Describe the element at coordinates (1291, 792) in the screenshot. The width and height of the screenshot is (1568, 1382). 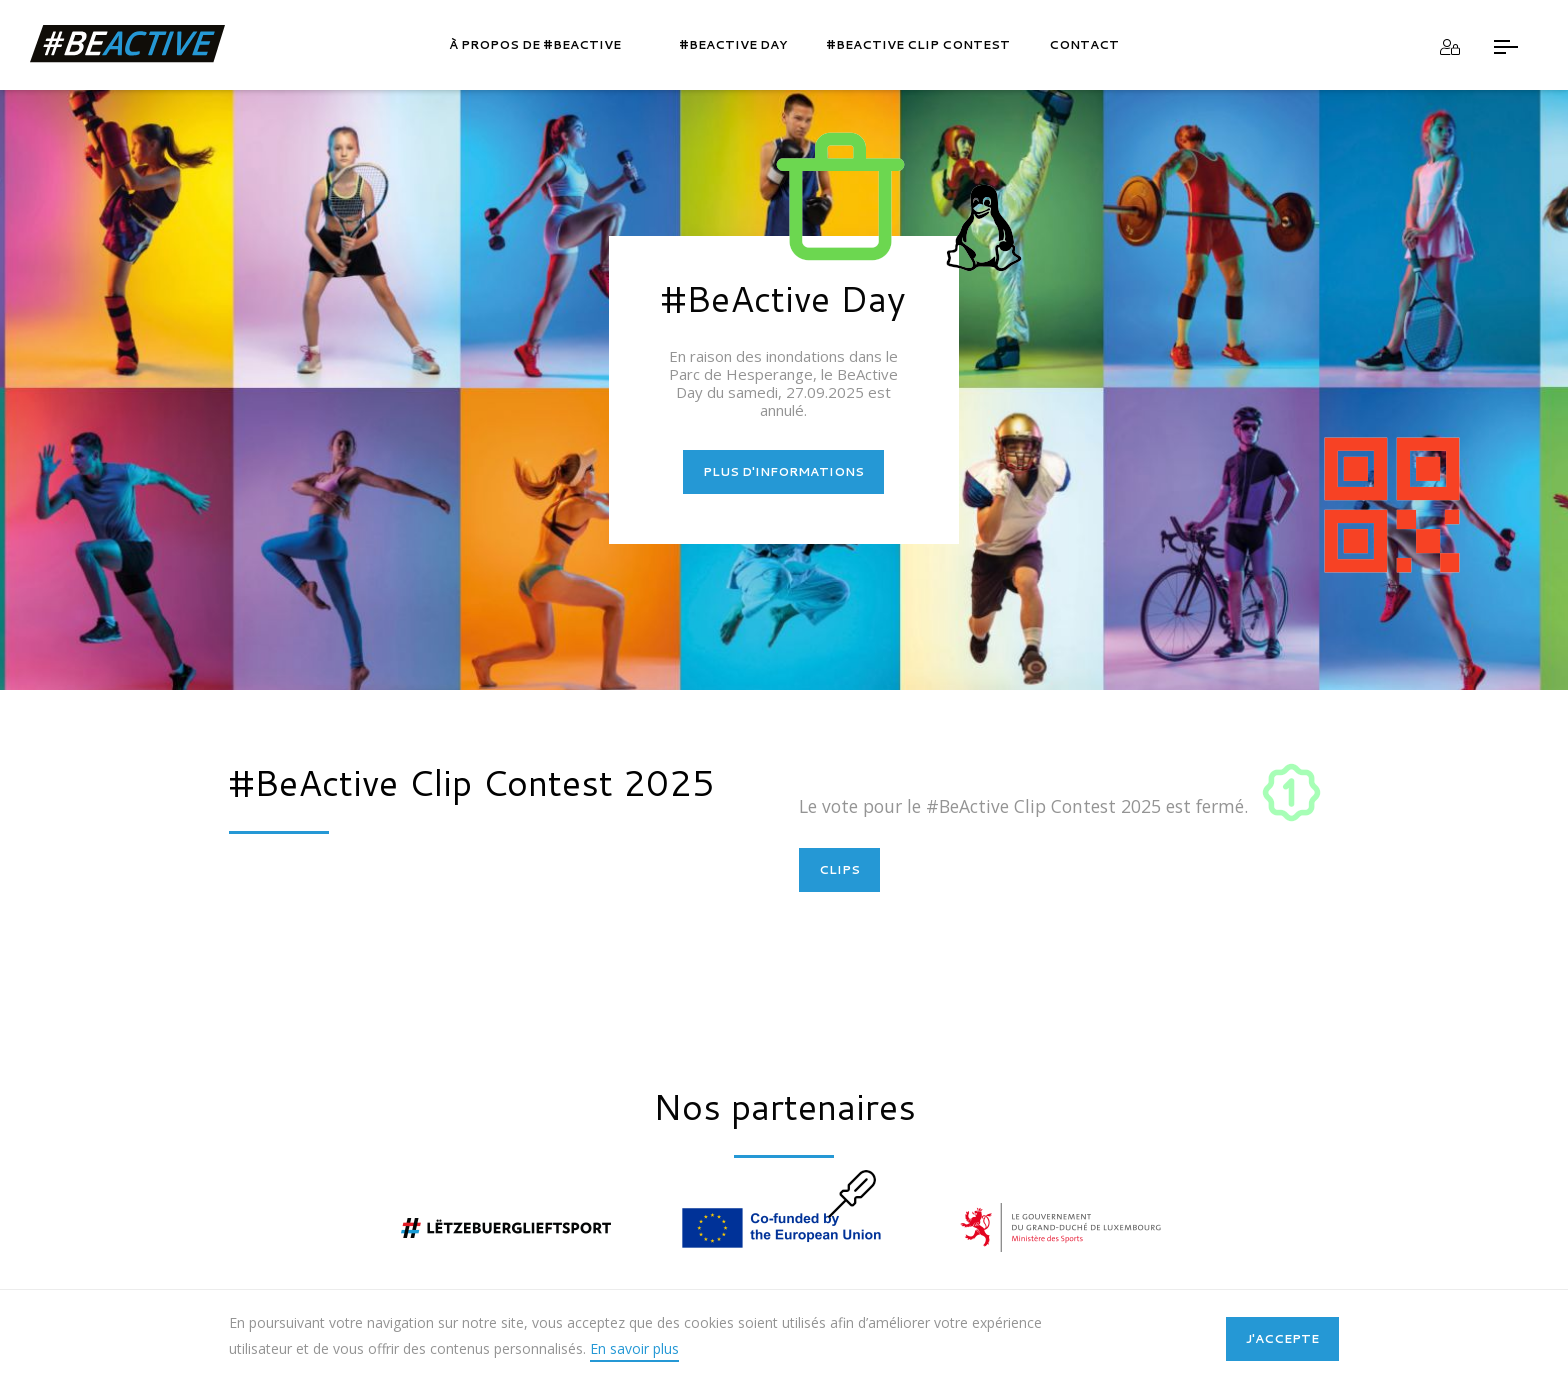
I see `indicates first place or top ranking` at that location.